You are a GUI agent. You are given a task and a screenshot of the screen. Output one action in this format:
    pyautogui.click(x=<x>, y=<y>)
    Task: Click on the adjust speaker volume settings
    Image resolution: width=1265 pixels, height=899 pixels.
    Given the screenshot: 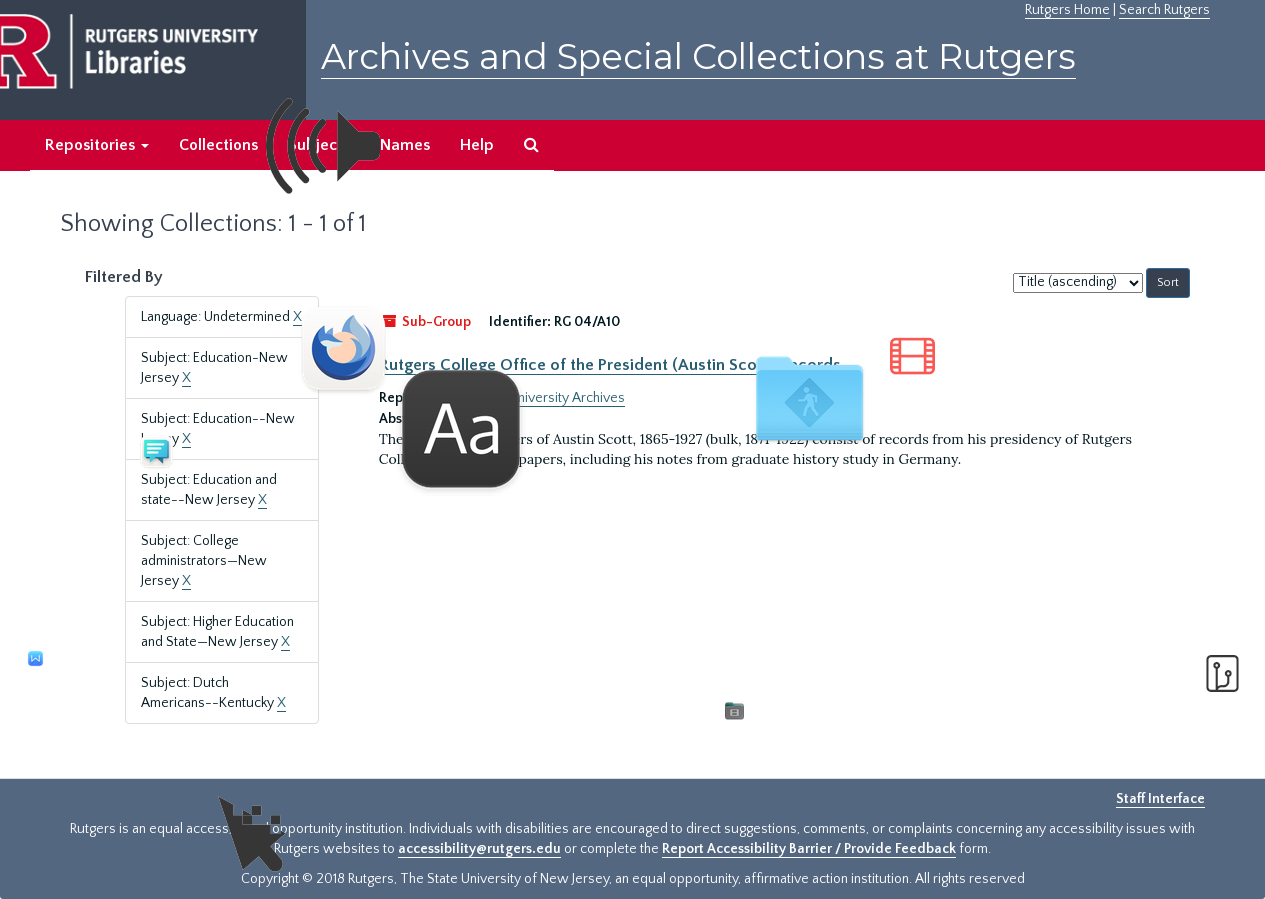 What is the action you would take?
    pyautogui.click(x=323, y=146)
    